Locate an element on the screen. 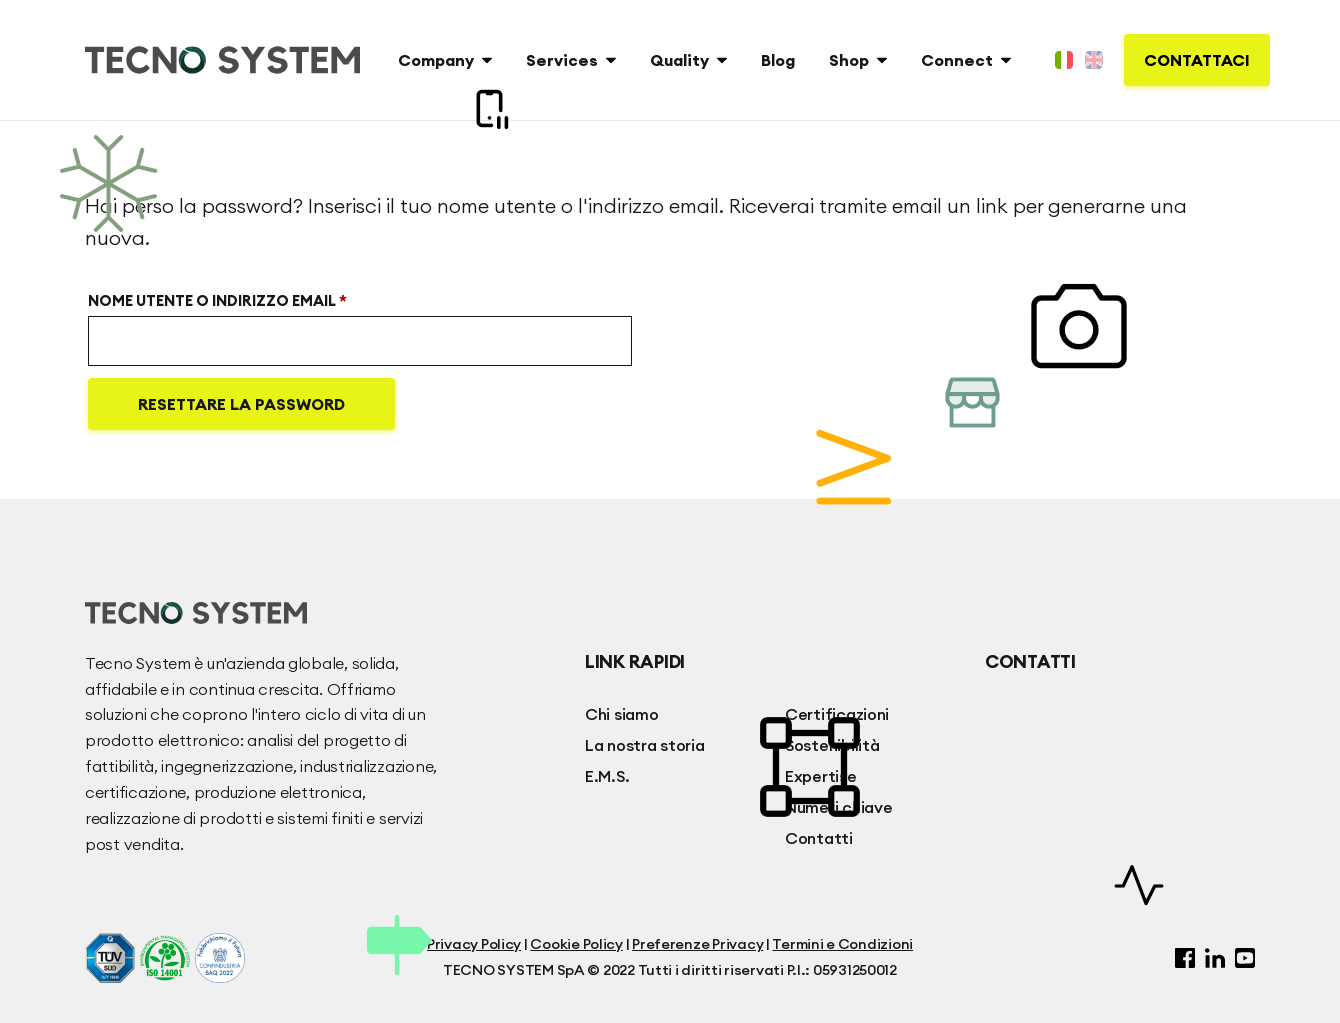 Image resolution: width=1340 pixels, height=1023 pixels. navigate to directions or wayfinding is located at coordinates (397, 945).